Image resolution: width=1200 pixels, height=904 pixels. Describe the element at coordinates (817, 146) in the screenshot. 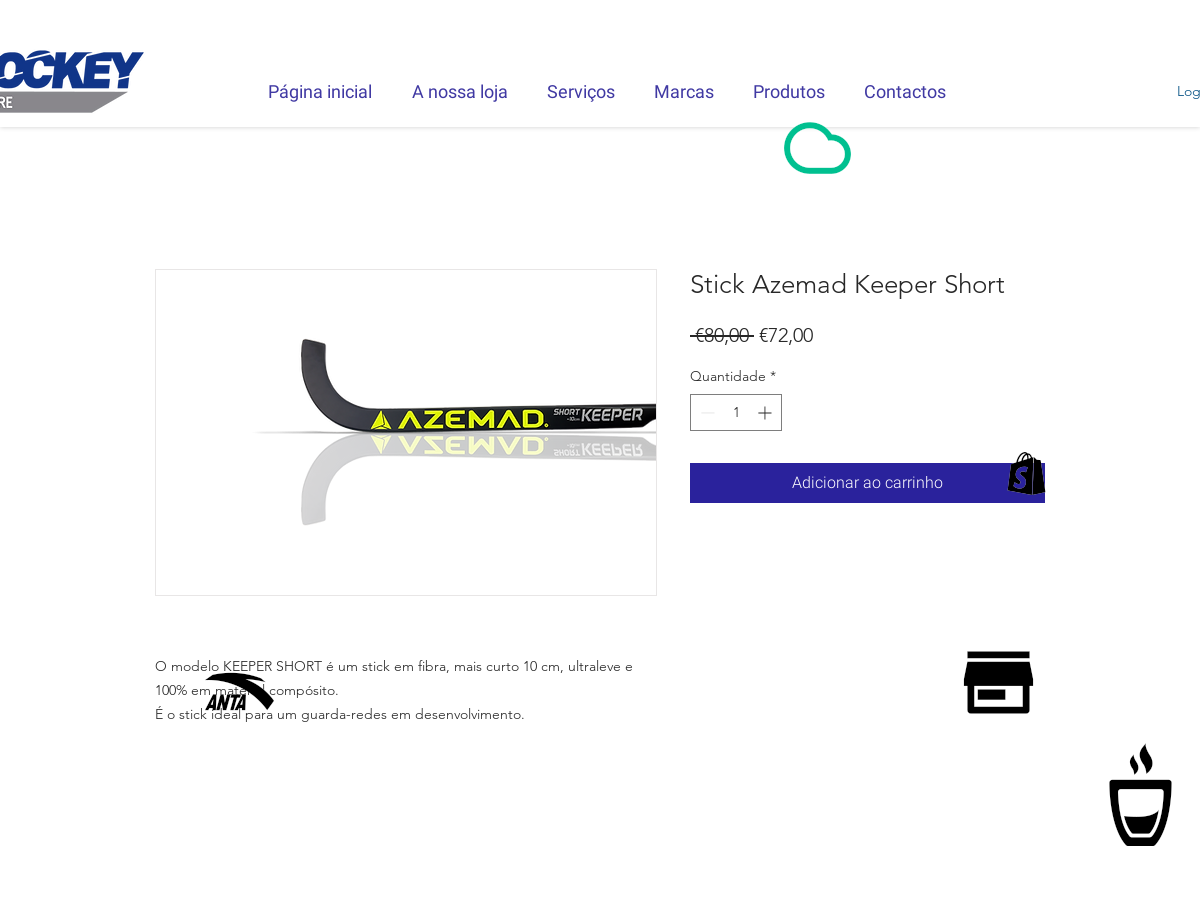

I see `indicates cloudy weather conditions` at that location.